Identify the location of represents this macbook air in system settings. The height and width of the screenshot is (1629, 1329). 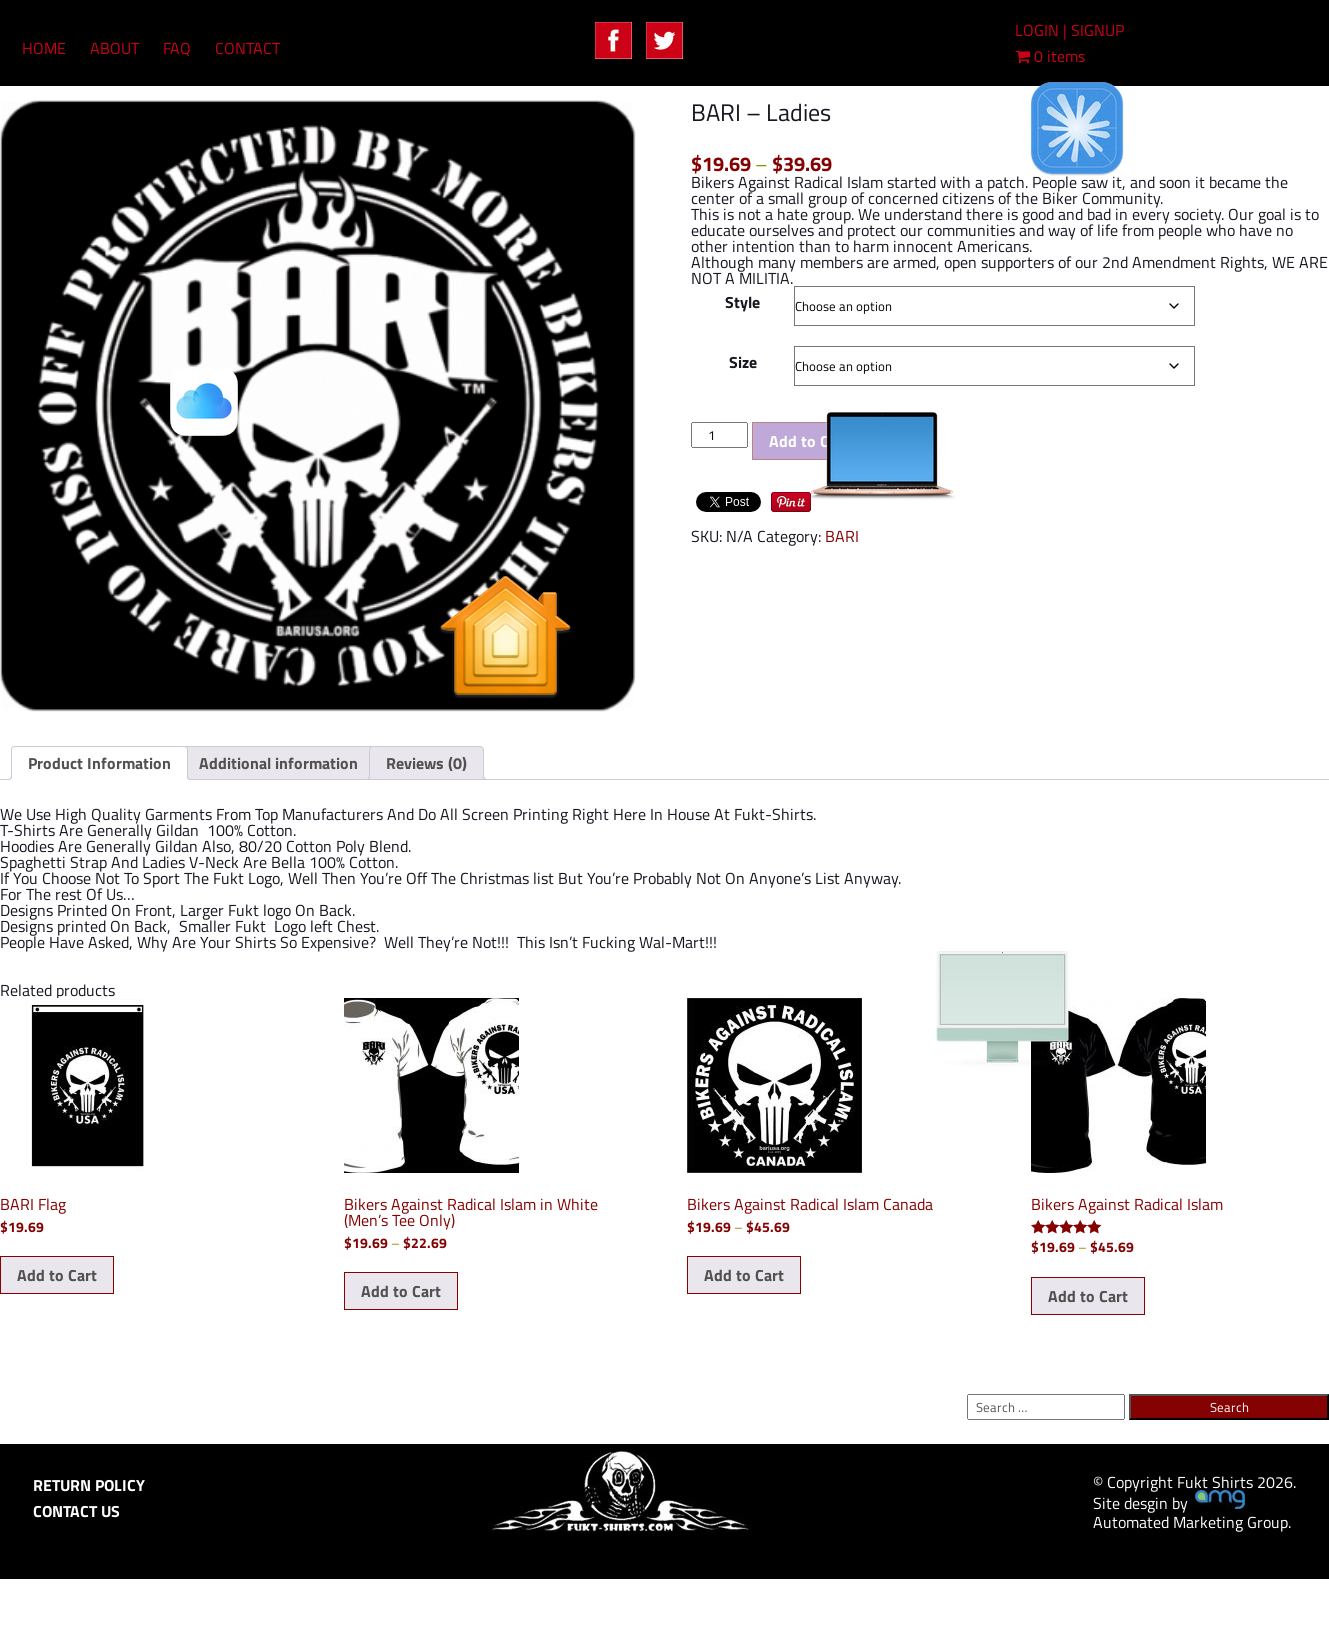
(882, 443).